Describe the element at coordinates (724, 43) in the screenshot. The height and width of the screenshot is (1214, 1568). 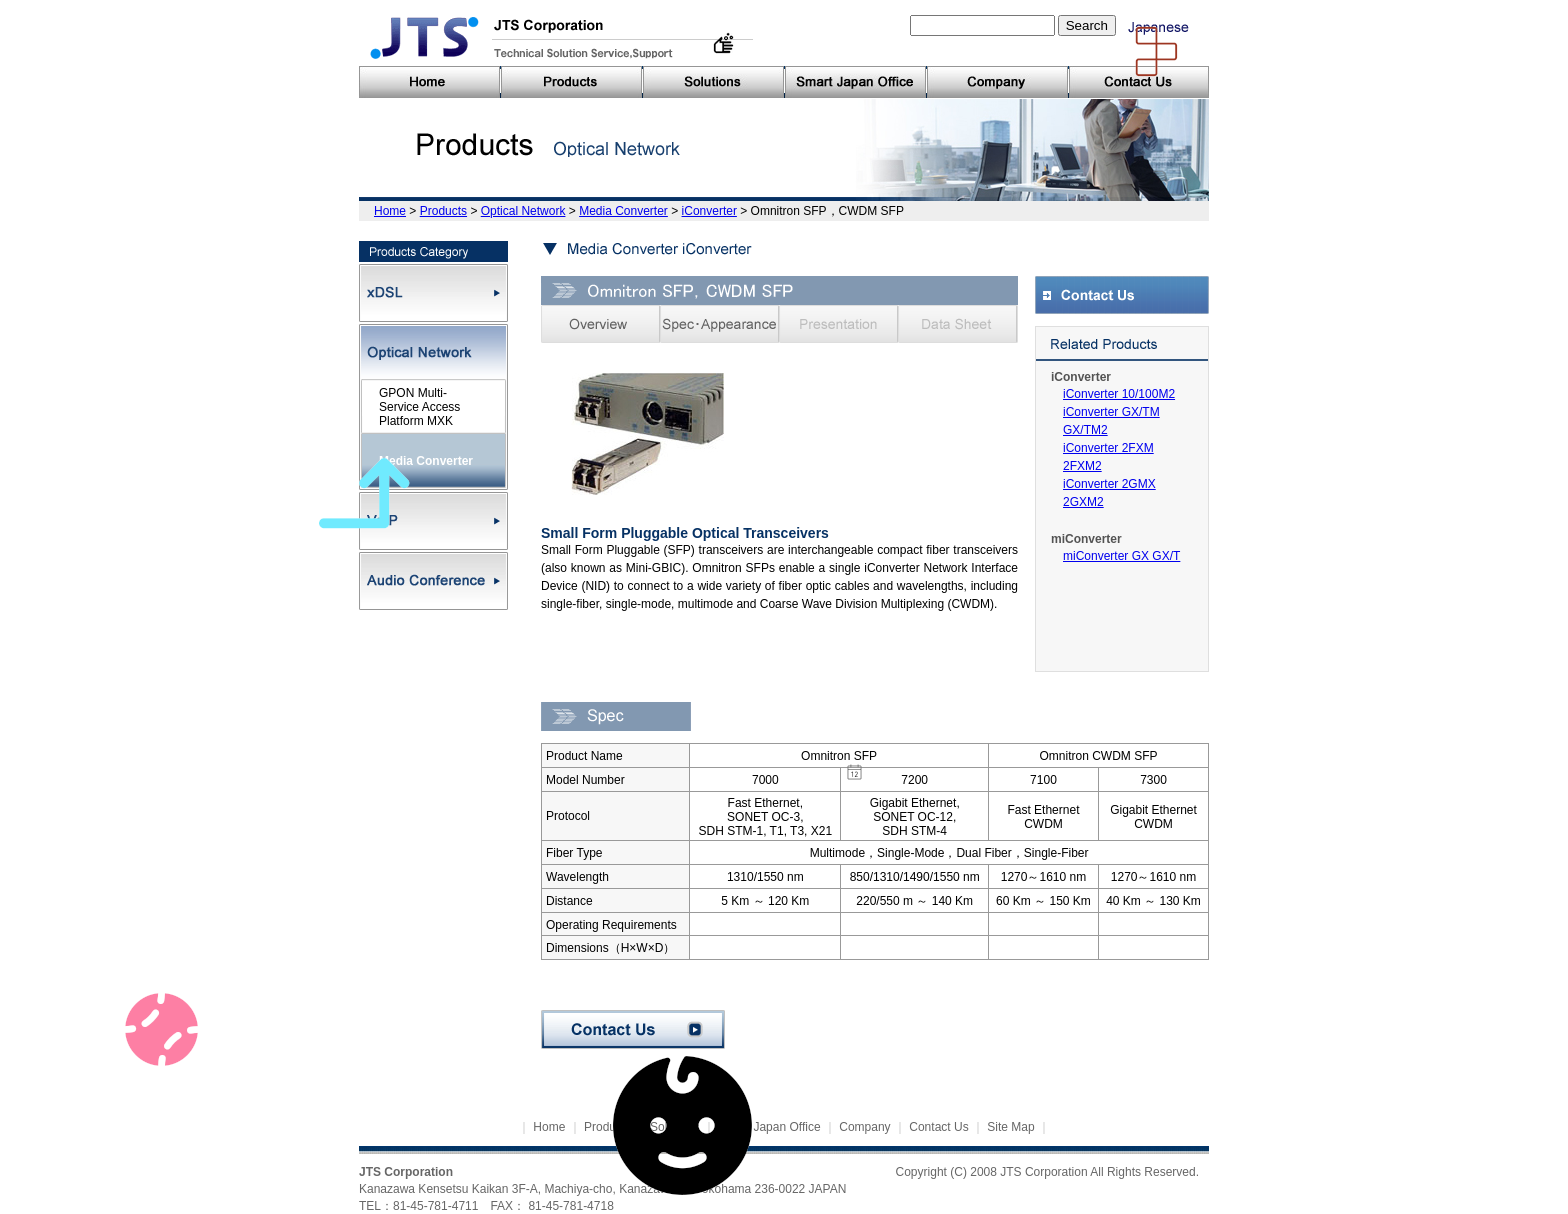
I see `wash hands or hygiene reminder` at that location.